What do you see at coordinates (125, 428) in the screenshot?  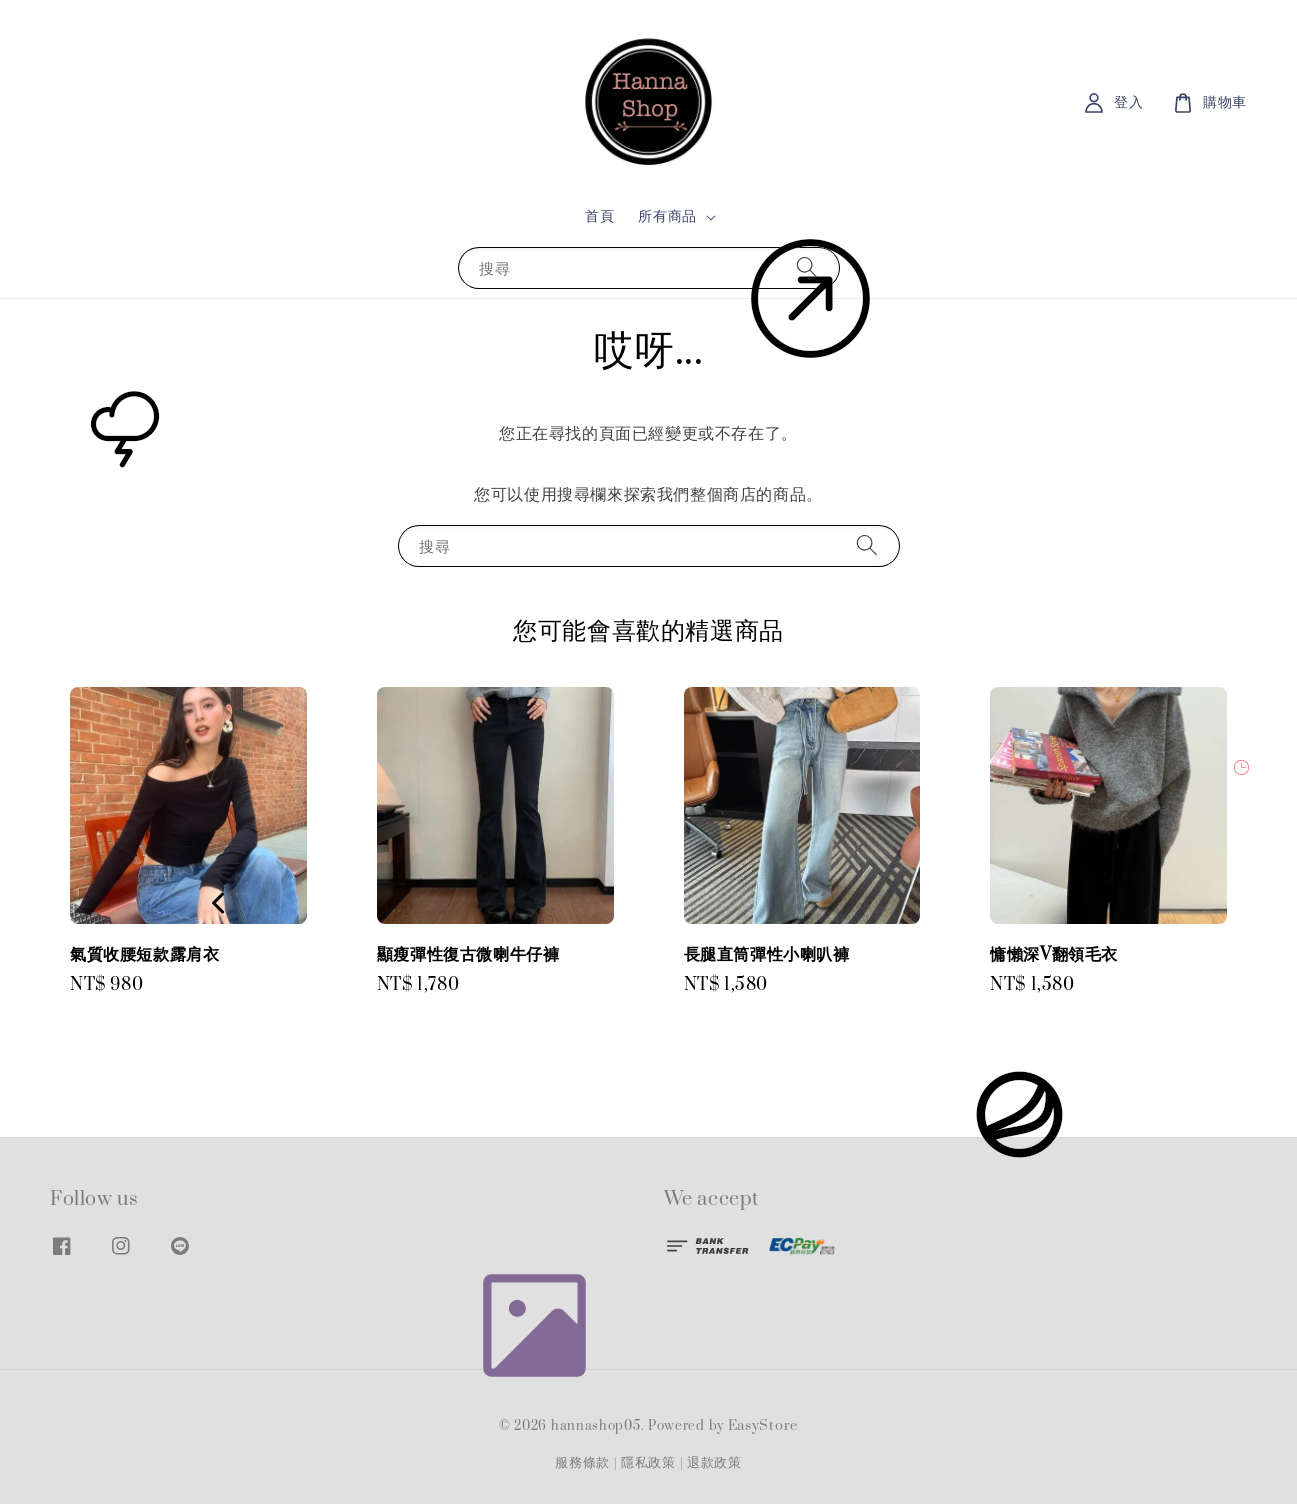 I see `indicates thunderstorm or severe weather conditions` at bounding box center [125, 428].